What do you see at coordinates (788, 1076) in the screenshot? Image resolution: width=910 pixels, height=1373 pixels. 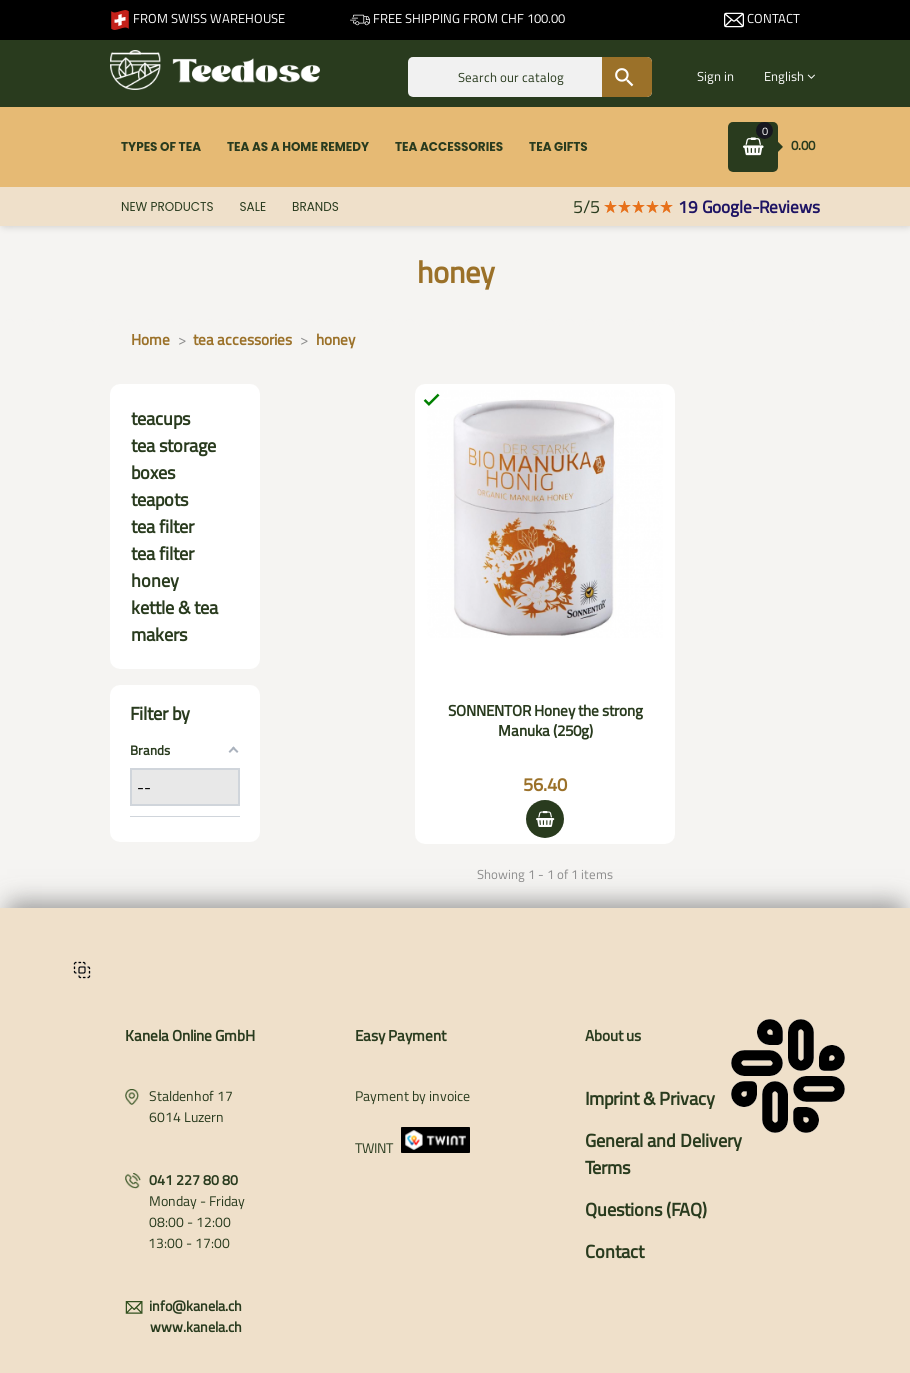 I see `open Slack messaging app` at bounding box center [788, 1076].